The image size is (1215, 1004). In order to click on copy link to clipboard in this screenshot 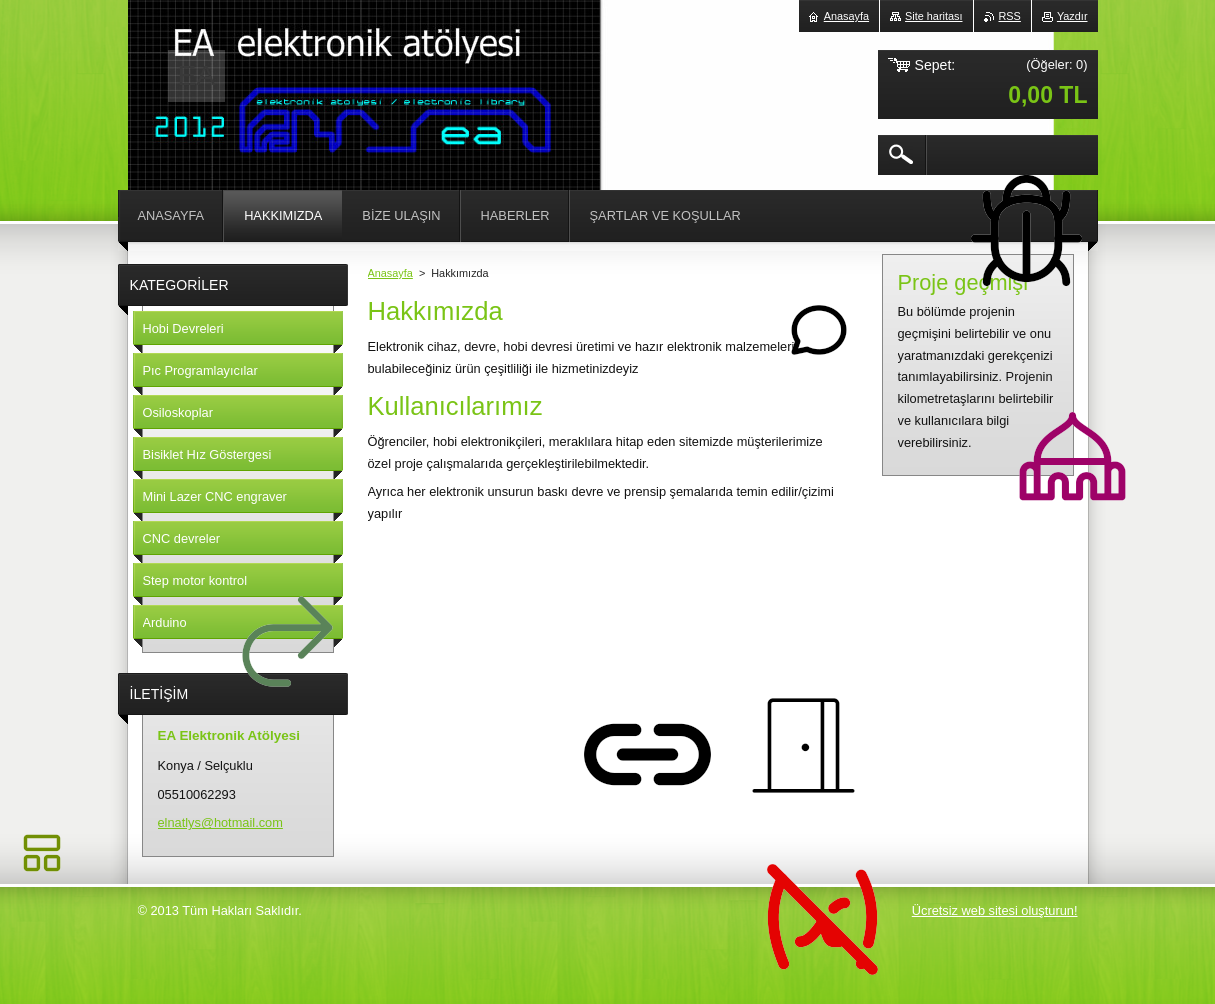, I will do `click(647, 754)`.